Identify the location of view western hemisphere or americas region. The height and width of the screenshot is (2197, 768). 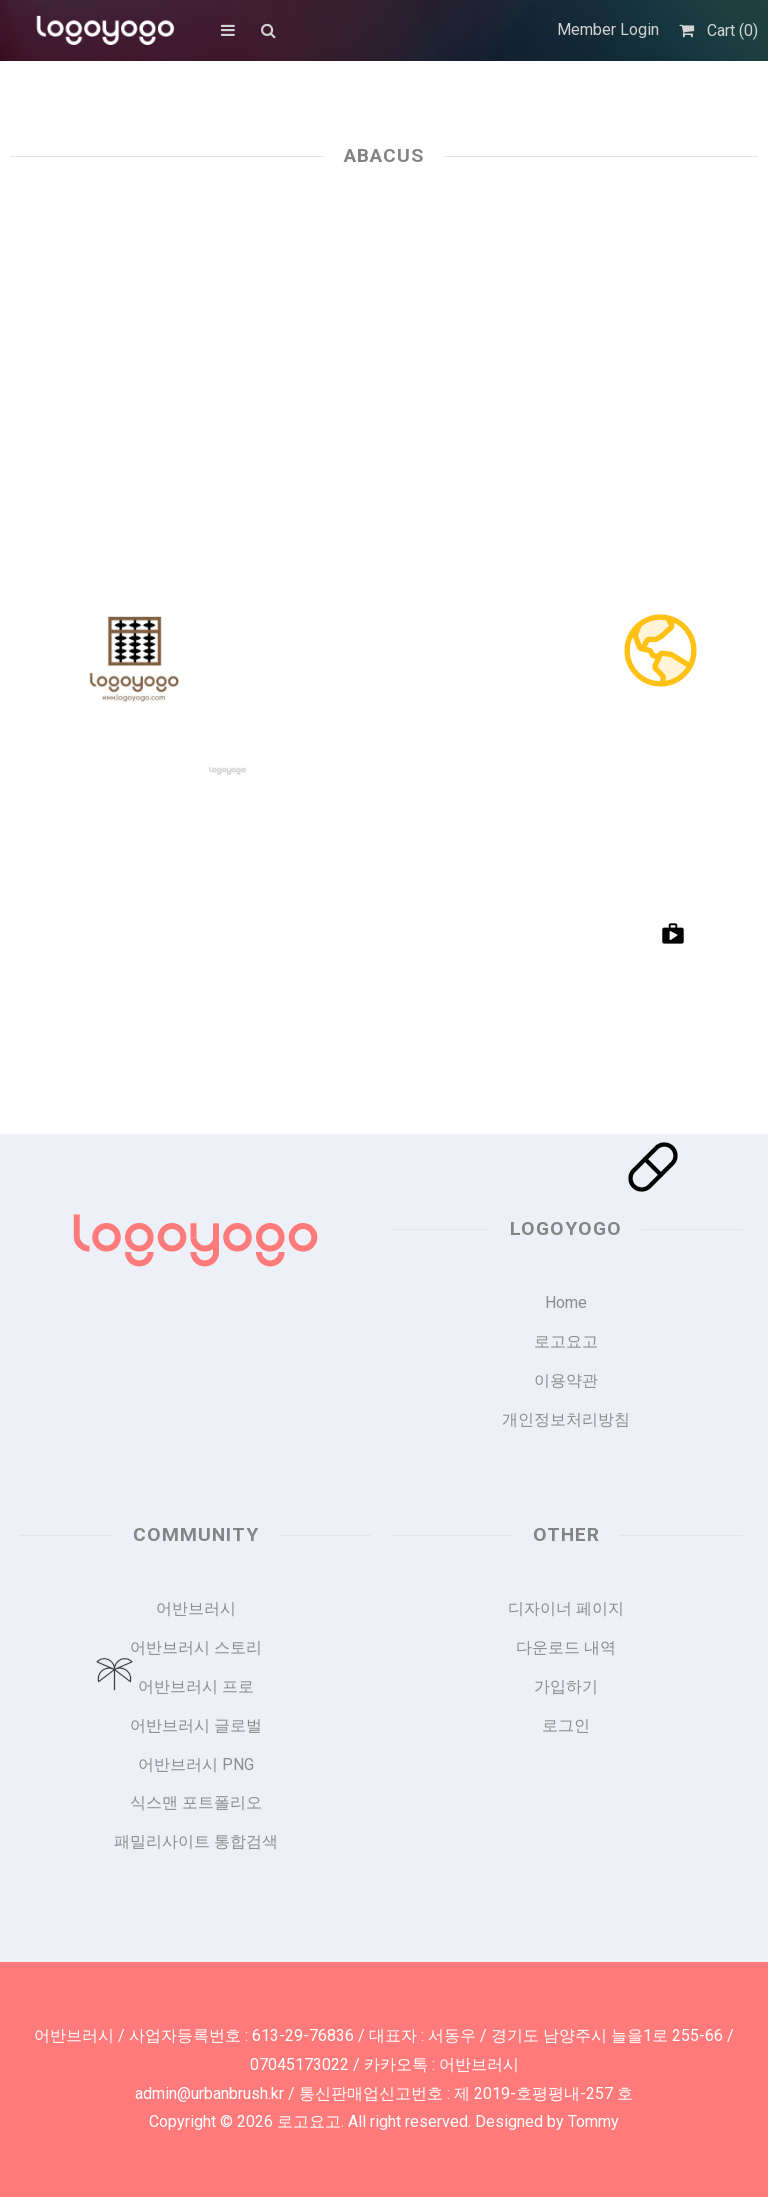
(660, 650).